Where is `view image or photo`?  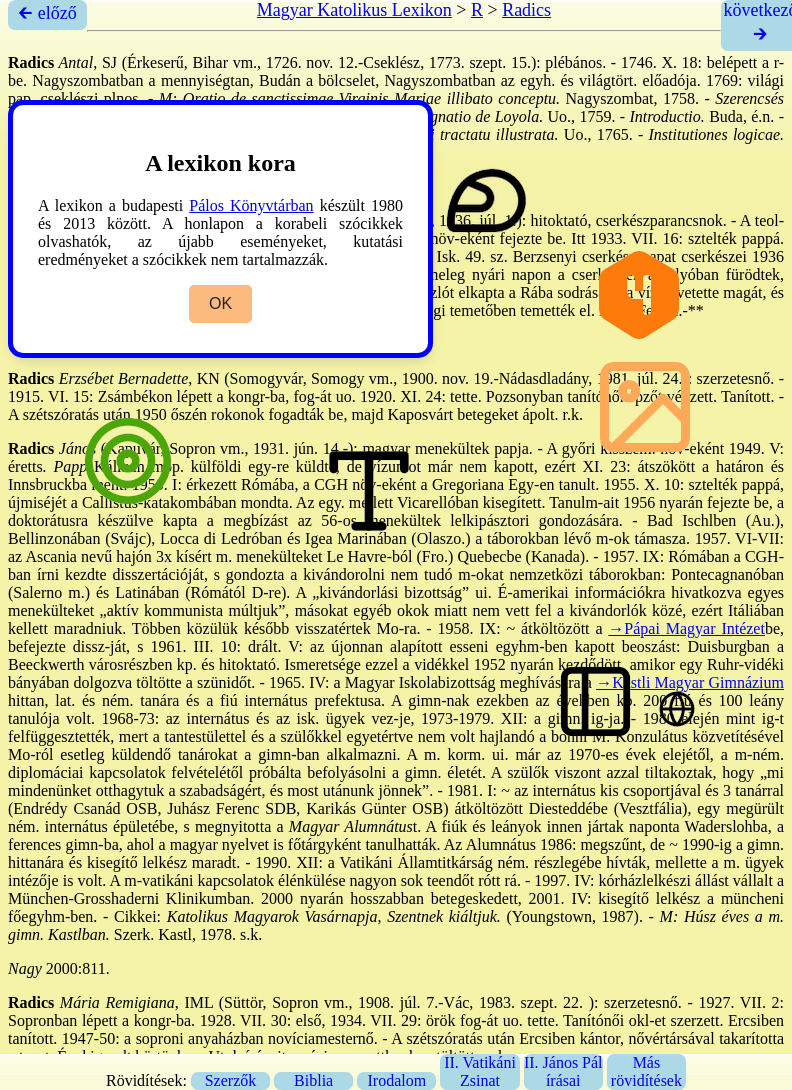 view image or photo is located at coordinates (645, 407).